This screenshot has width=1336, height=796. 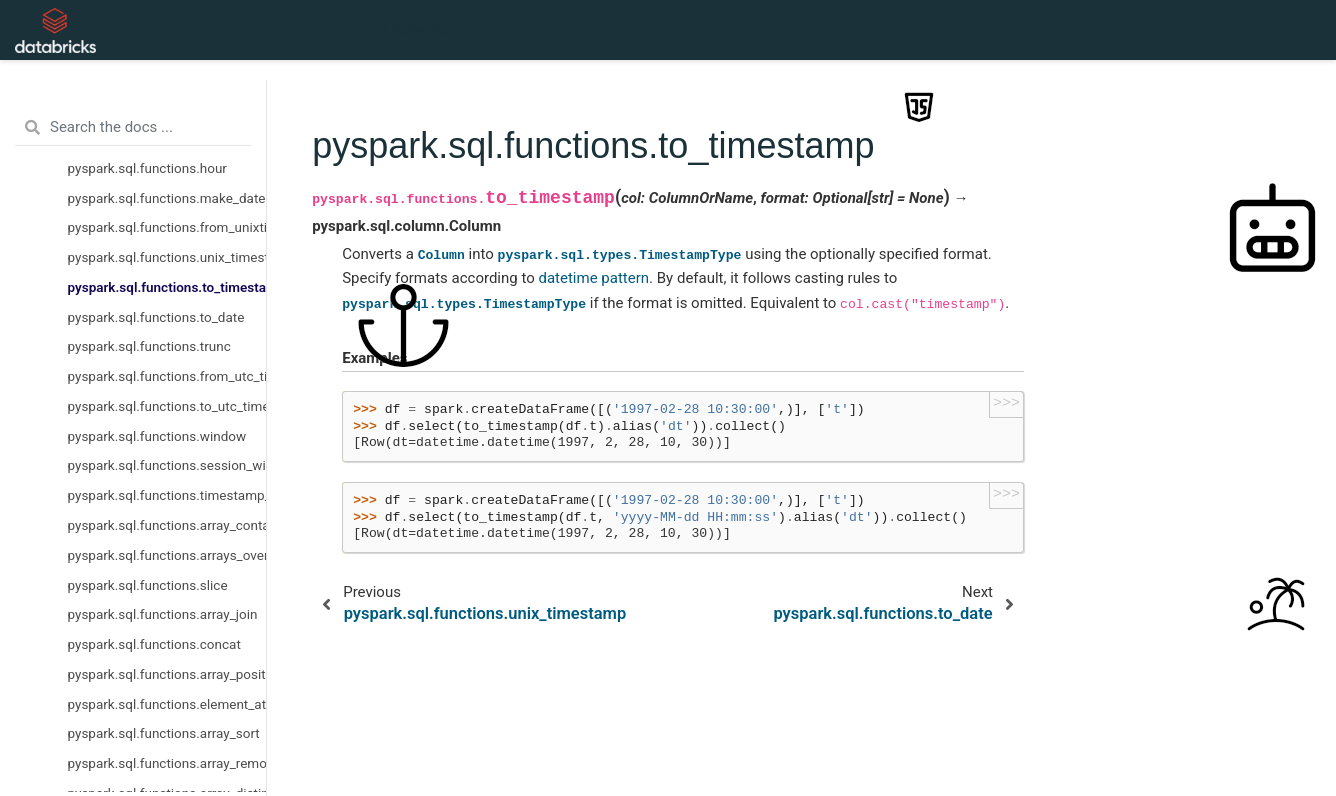 I want to click on indicates vacation or travel mode, so click(x=1276, y=604).